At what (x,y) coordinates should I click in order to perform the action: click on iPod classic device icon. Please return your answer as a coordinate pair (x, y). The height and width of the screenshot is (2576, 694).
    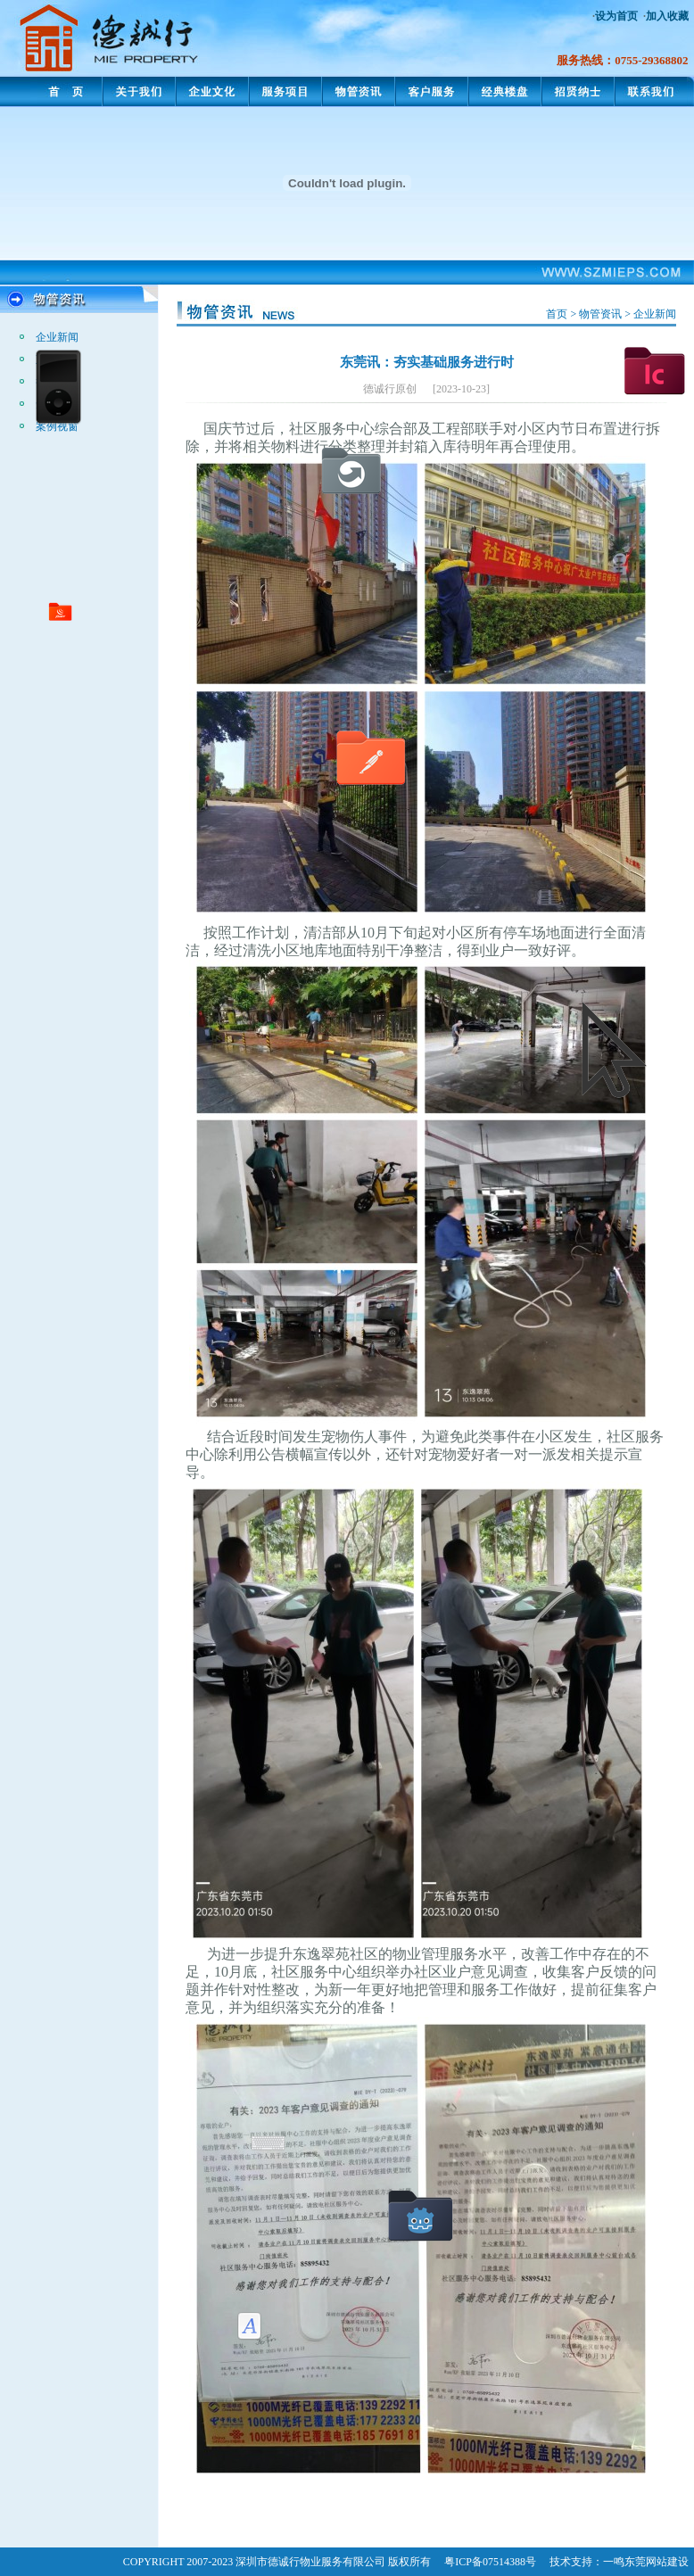
    Looking at the image, I should click on (58, 386).